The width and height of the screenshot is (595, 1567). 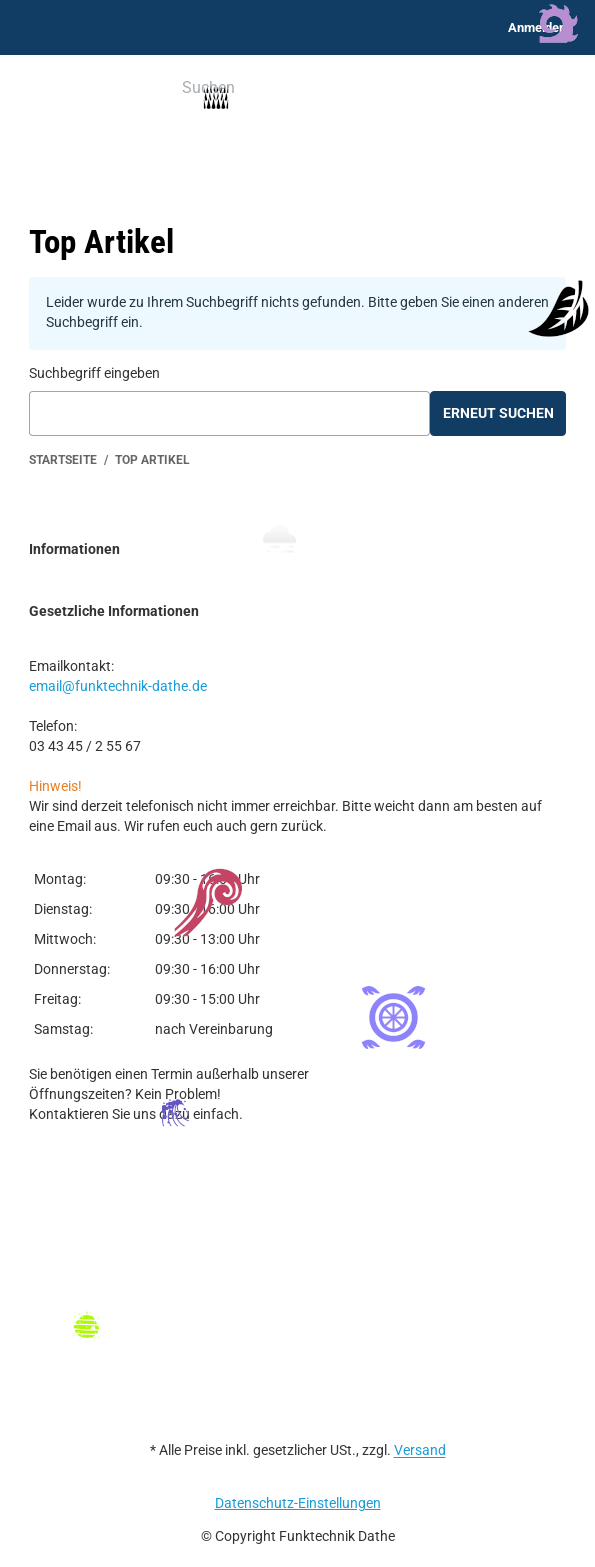 What do you see at coordinates (558, 23) in the screenshot?
I see `represents a nature or plant-based ability in a game` at bounding box center [558, 23].